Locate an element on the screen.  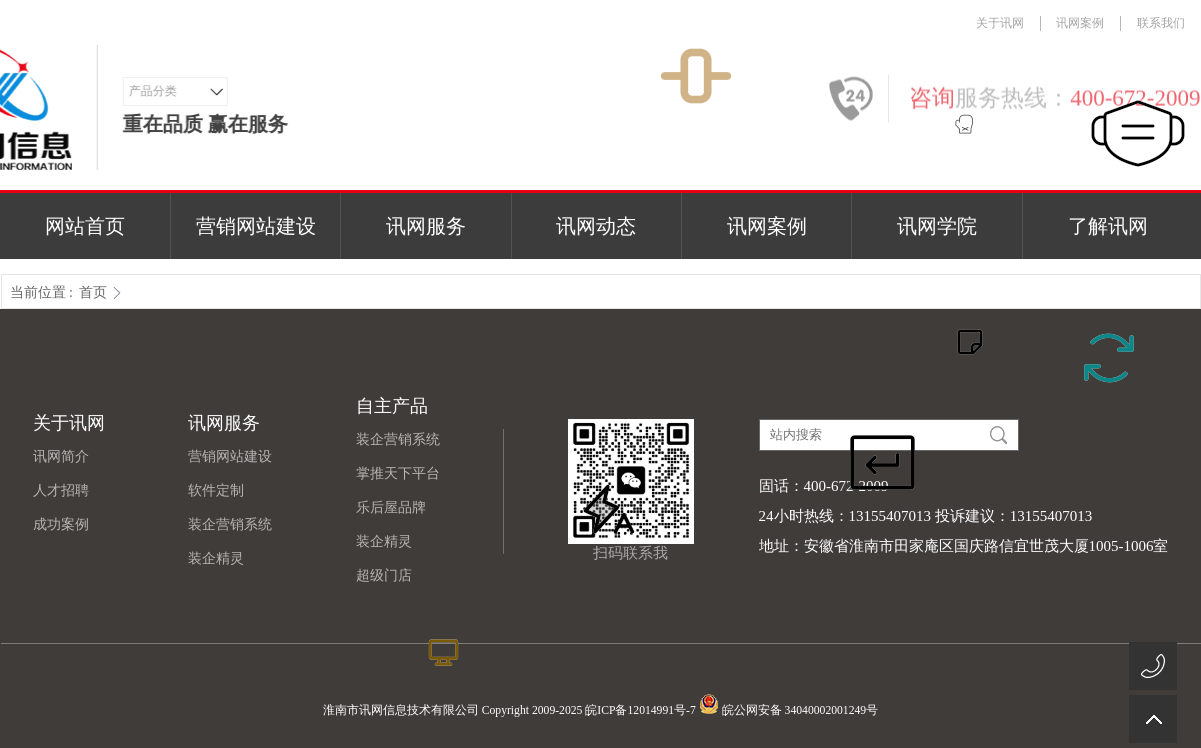
create a new note is located at coordinates (970, 342).